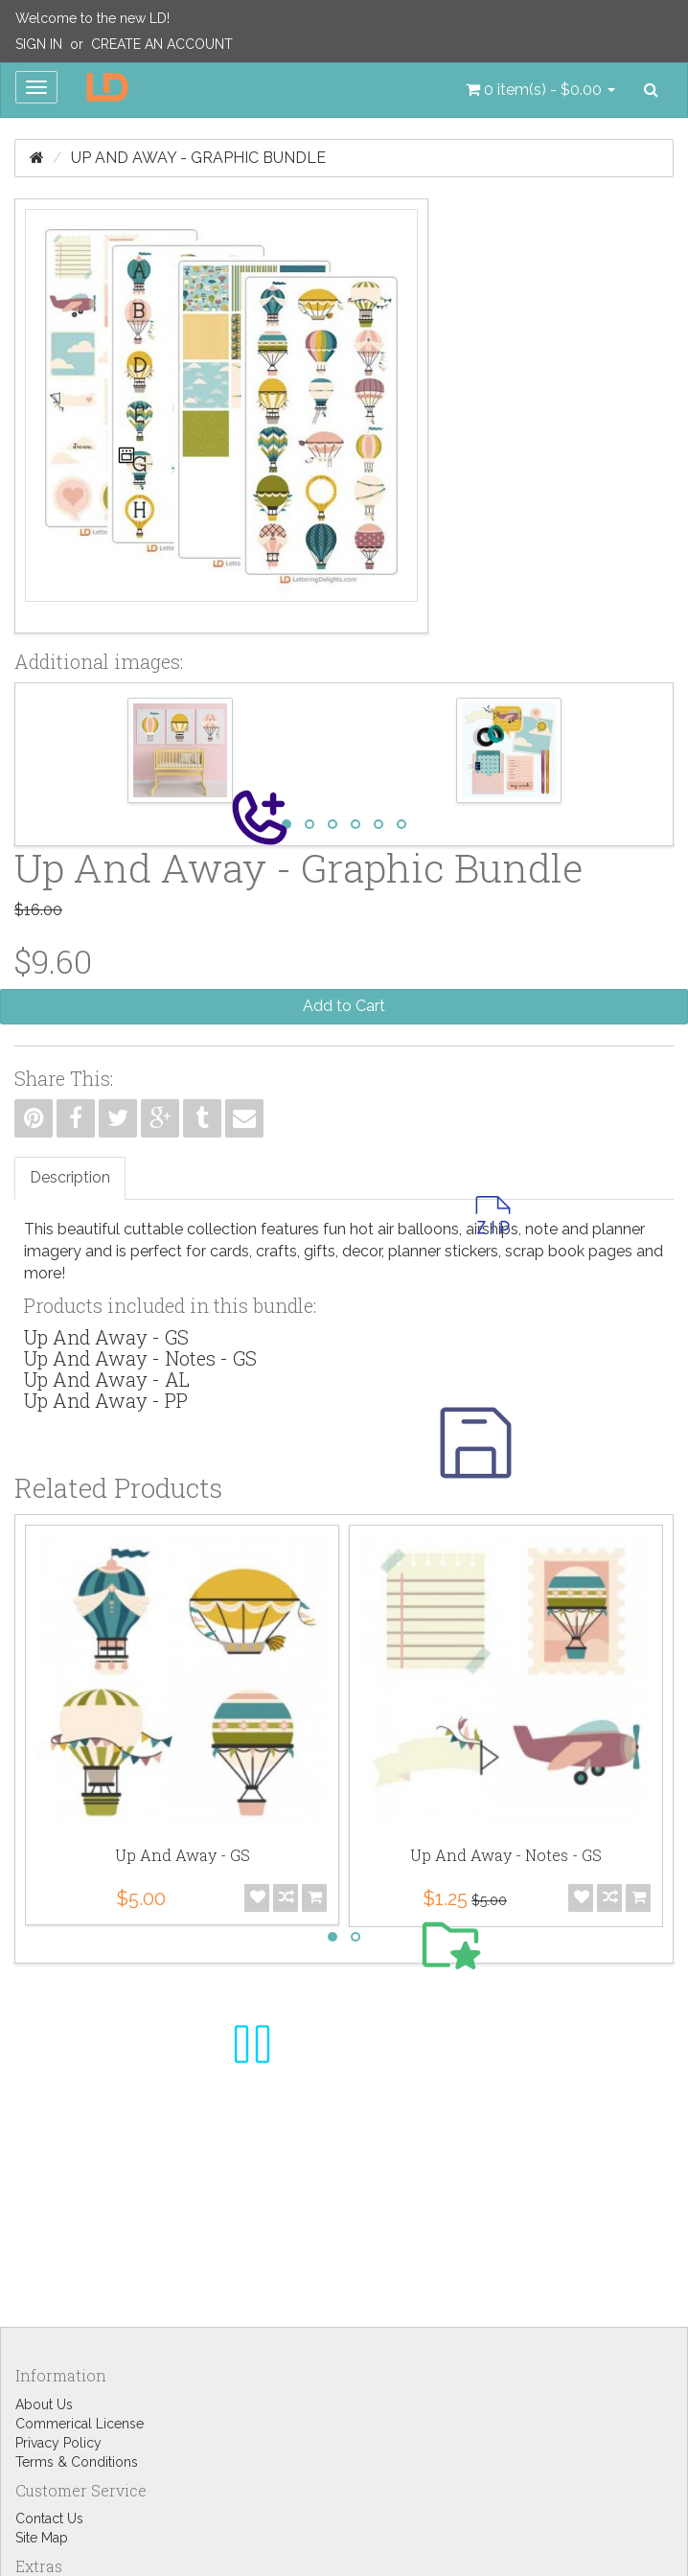 This screenshot has height=2576, width=688. What do you see at coordinates (450, 1944) in the screenshot?
I see `access your starred or favorite files` at bounding box center [450, 1944].